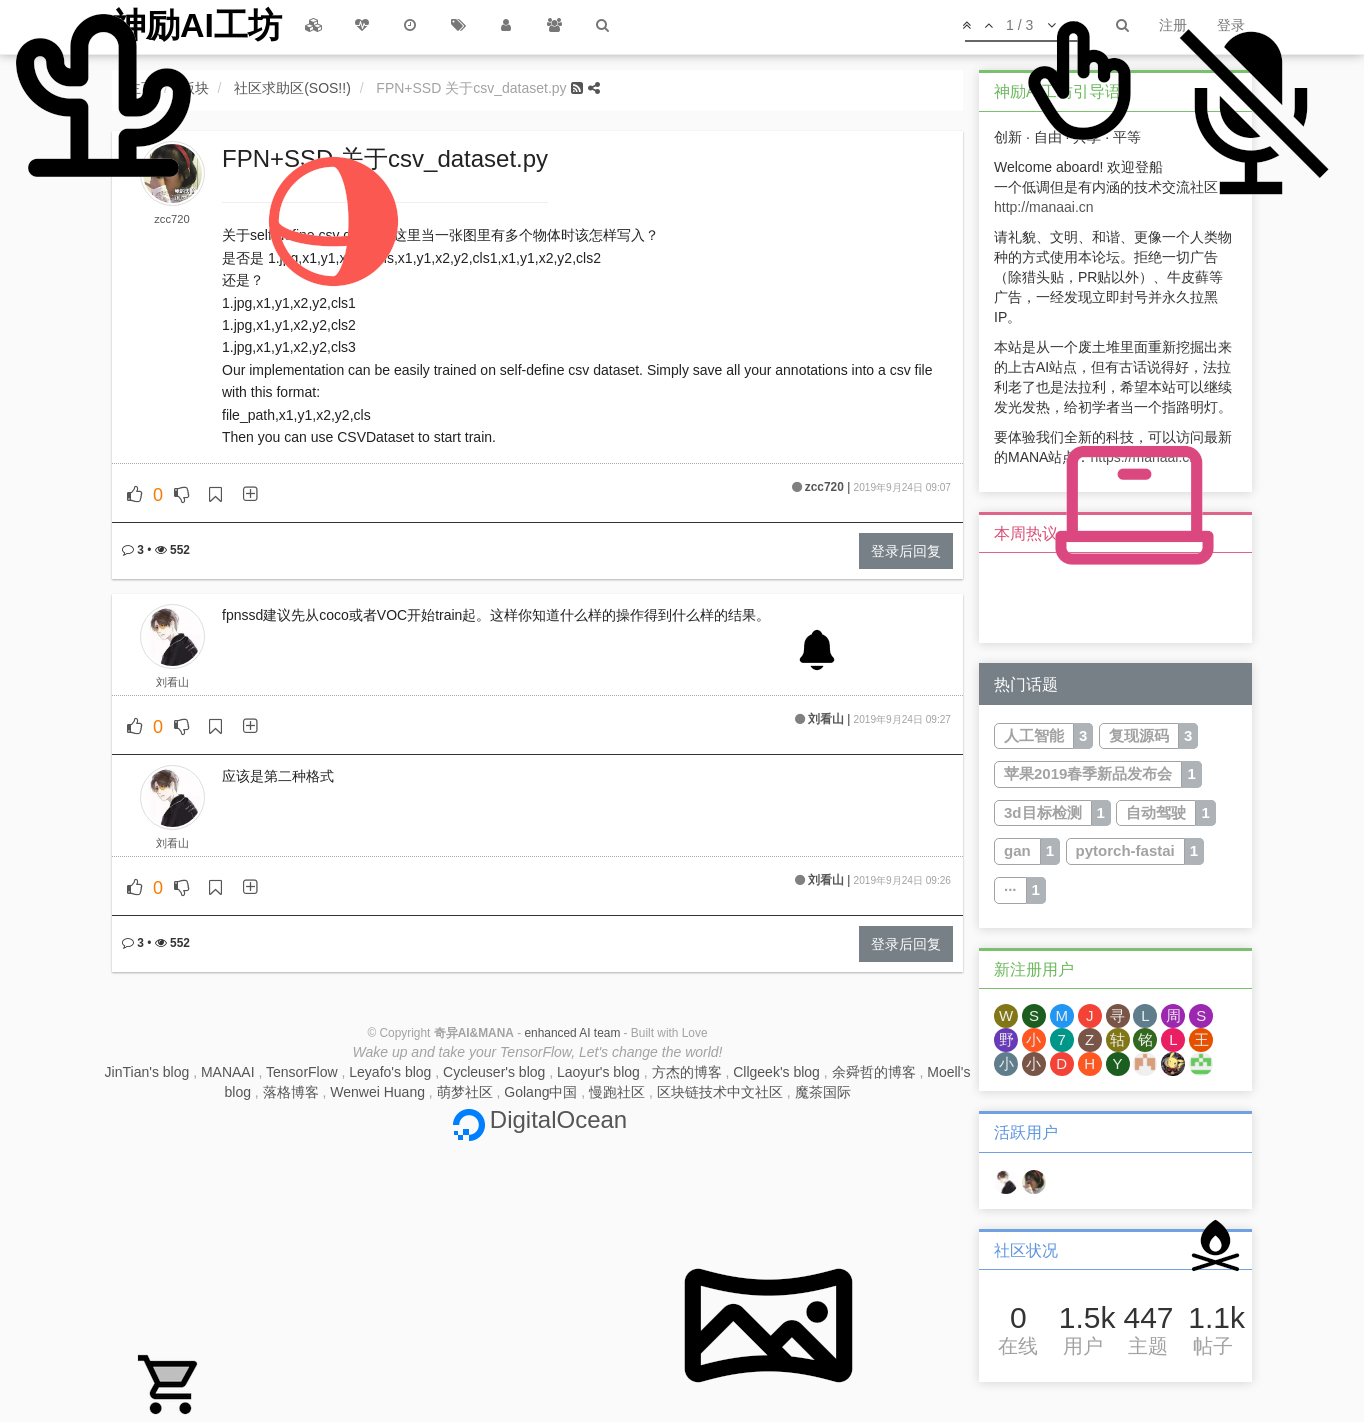  I want to click on view your notifications, so click(817, 650).